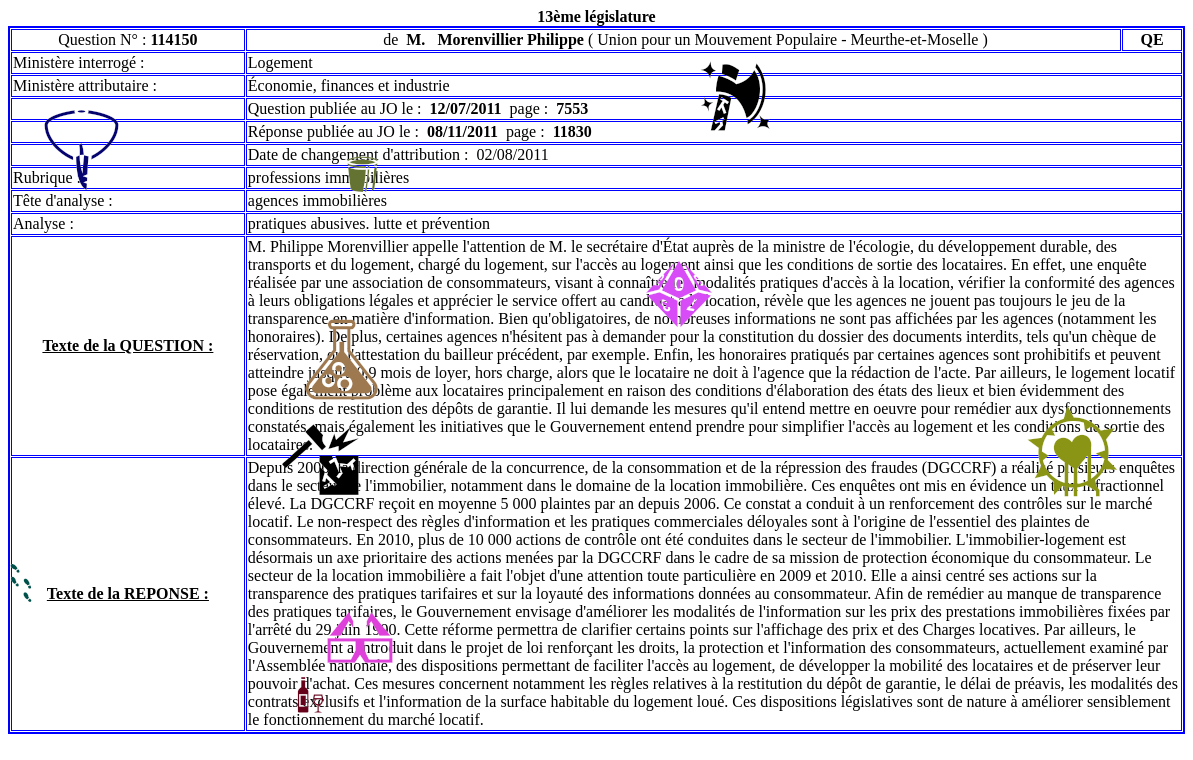 This screenshot has height=760, width=1193. What do you see at coordinates (1073, 451) in the screenshot?
I see `indicates damage or health loss in a game` at bounding box center [1073, 451].